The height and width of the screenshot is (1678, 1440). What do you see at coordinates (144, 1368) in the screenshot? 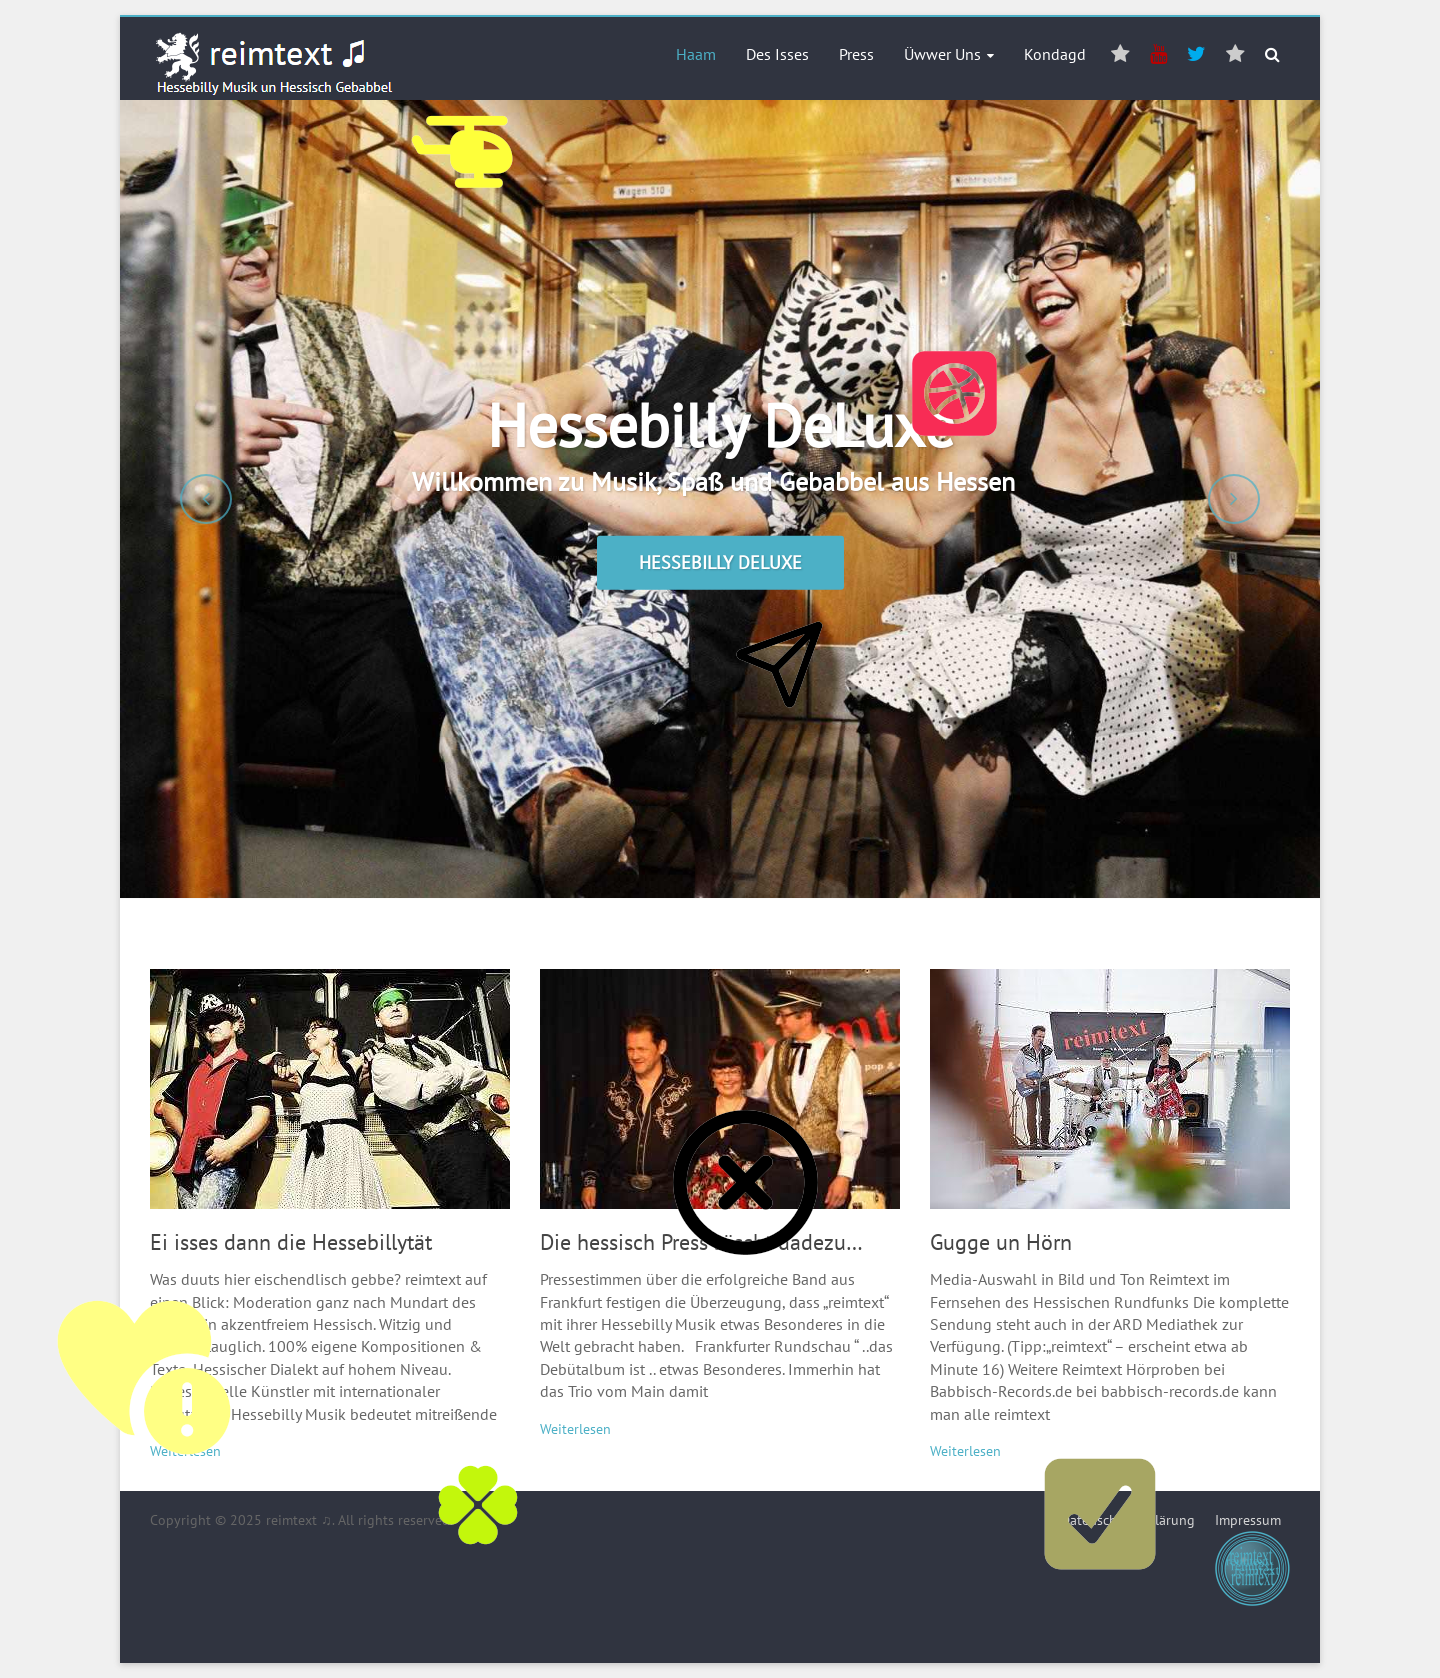
I see `health alert or warning notification` at bounding box center [144, 1368].